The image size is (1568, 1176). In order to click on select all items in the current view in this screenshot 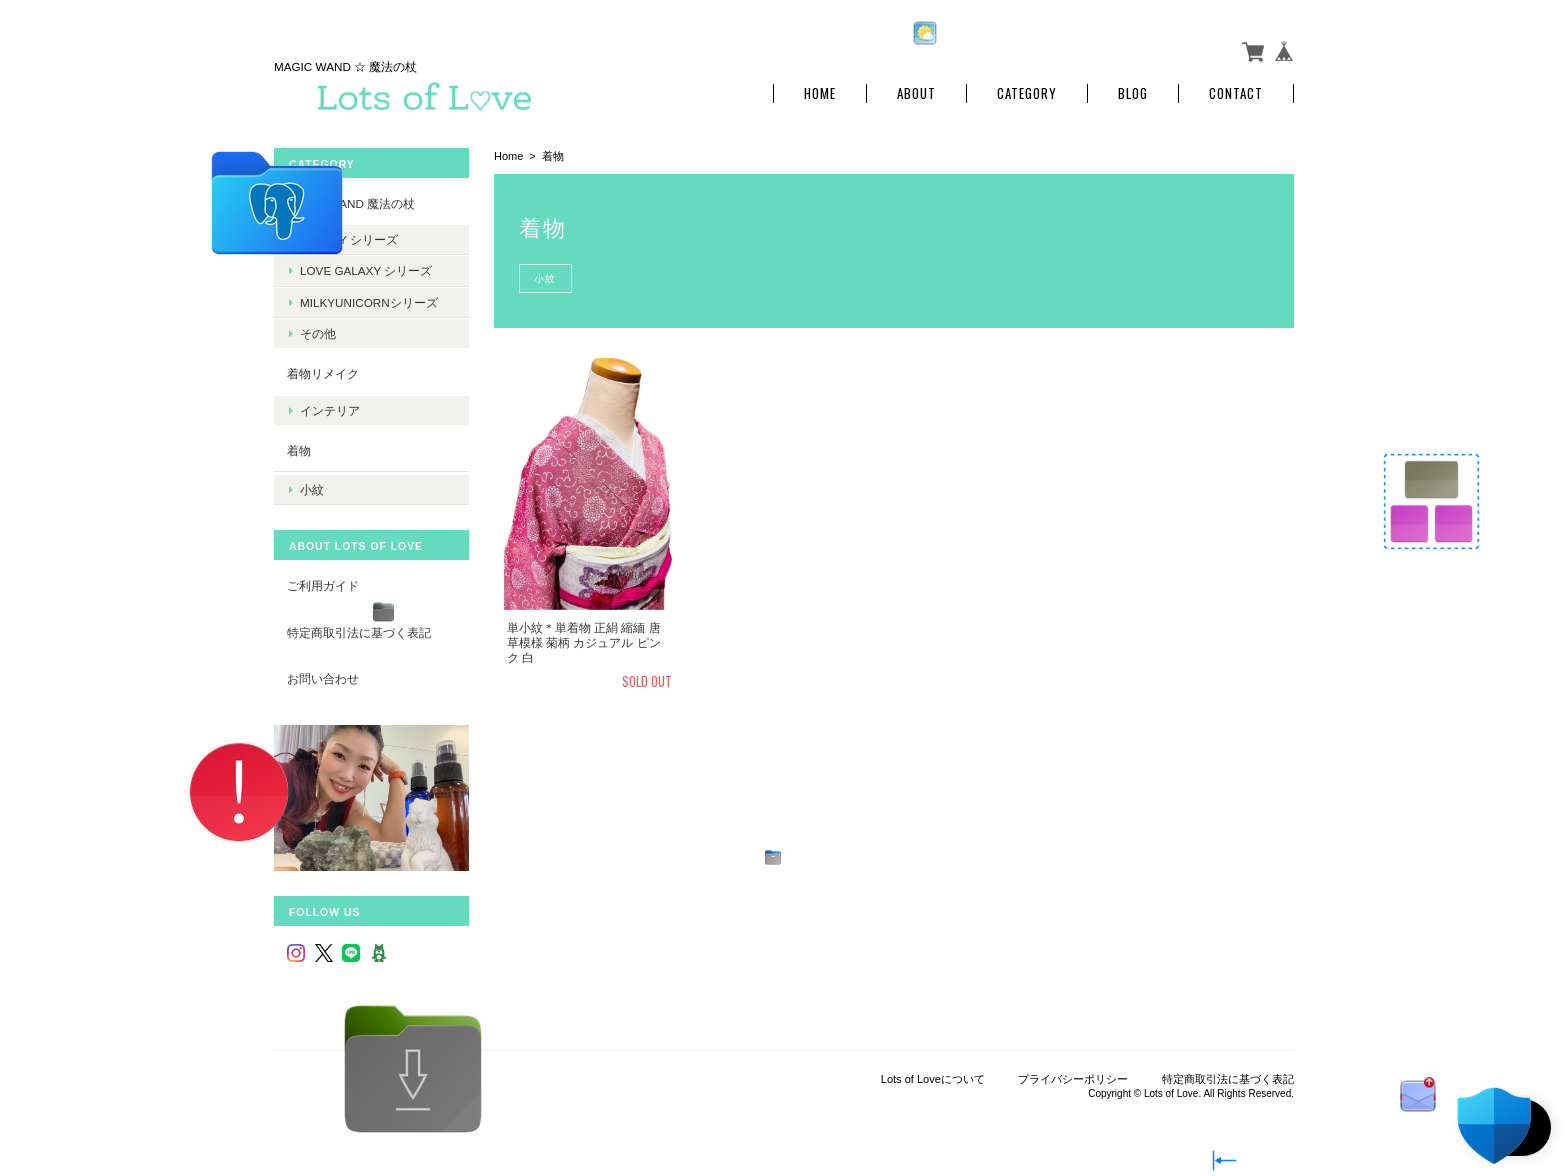, I will do `click(1431, 501)`.